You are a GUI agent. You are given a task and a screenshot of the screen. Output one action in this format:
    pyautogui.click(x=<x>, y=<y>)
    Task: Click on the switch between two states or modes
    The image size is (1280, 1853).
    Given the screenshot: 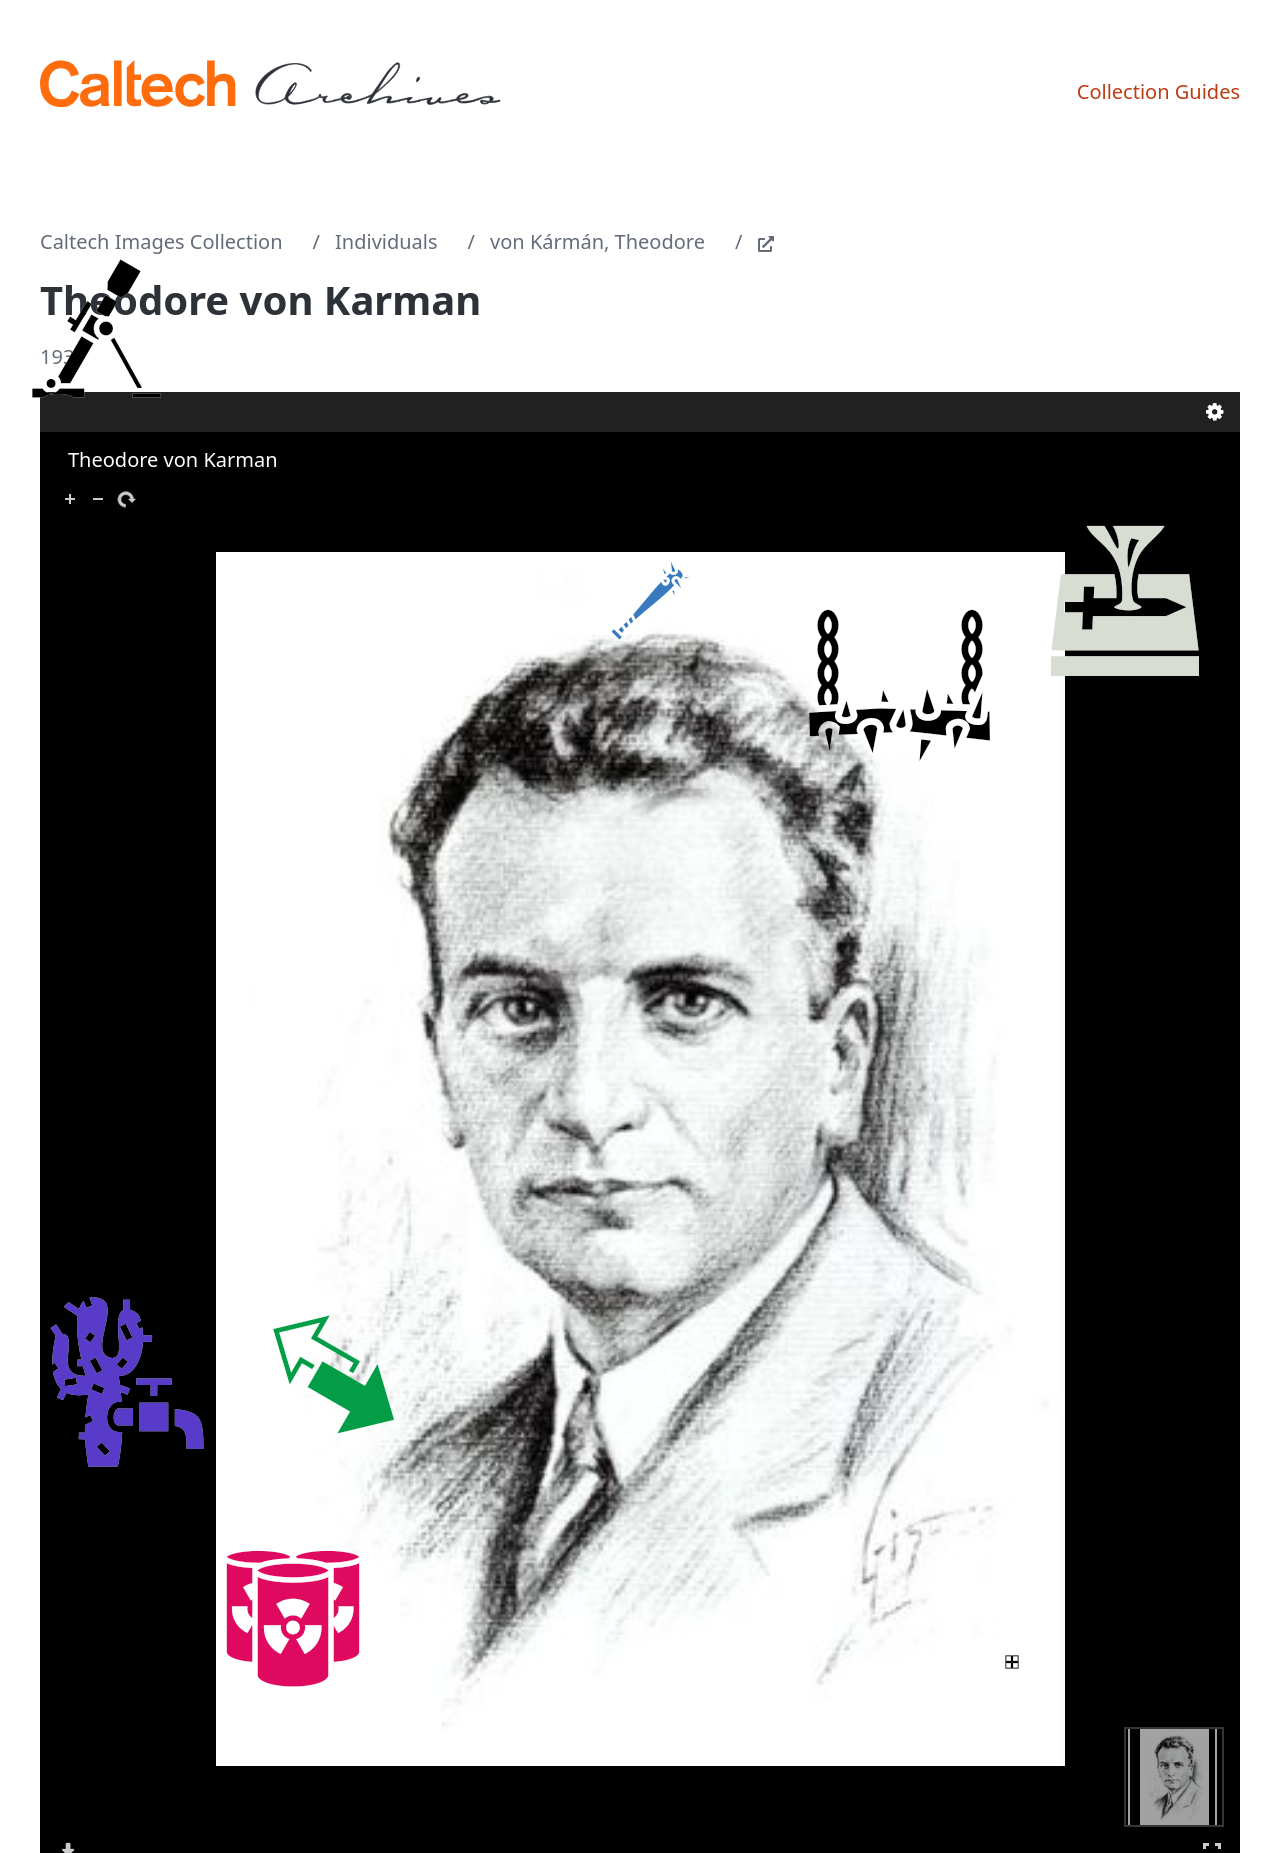 What is the action you would take?
    pyautogui.click(x=333, y=1374)
    